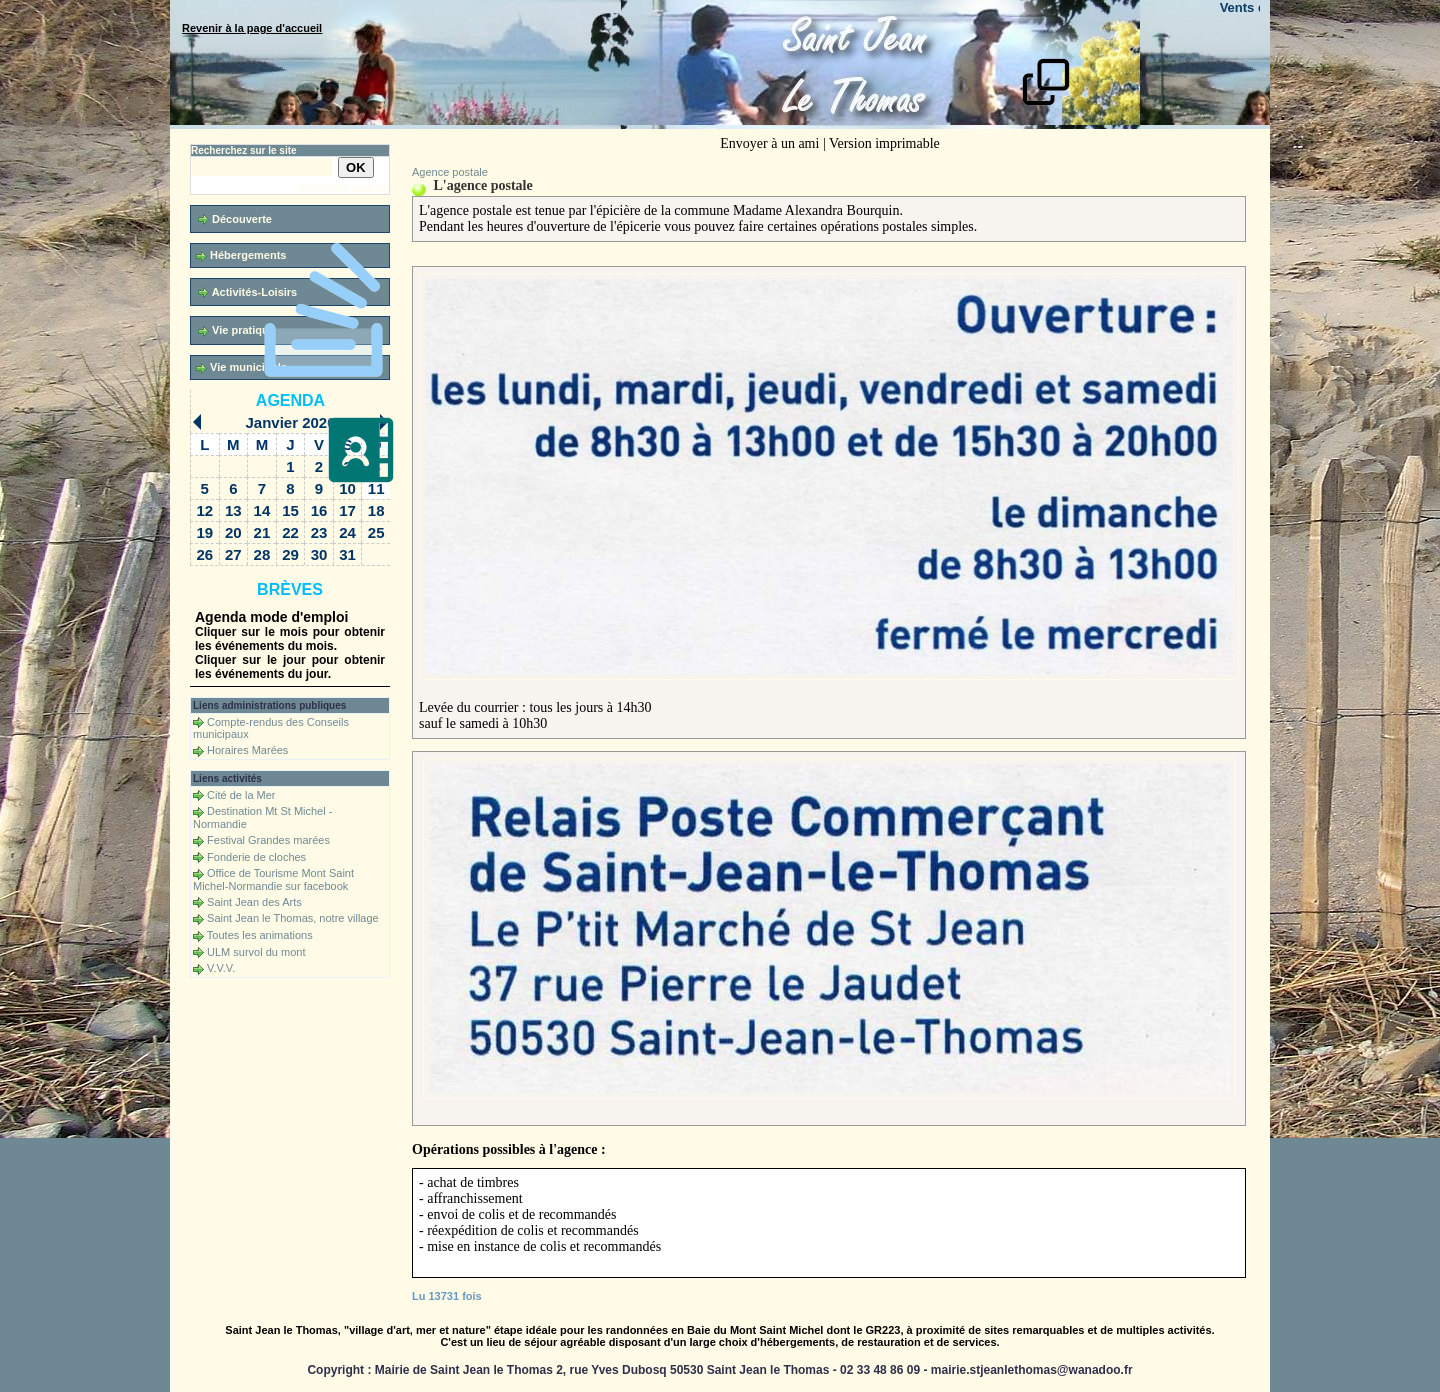 Image resolution: width=1440 pixels, height=1392 pixels. Describe the element at coordinates (323, 312) in the screenshot. I see `link to stack overflow developer community` at that location.